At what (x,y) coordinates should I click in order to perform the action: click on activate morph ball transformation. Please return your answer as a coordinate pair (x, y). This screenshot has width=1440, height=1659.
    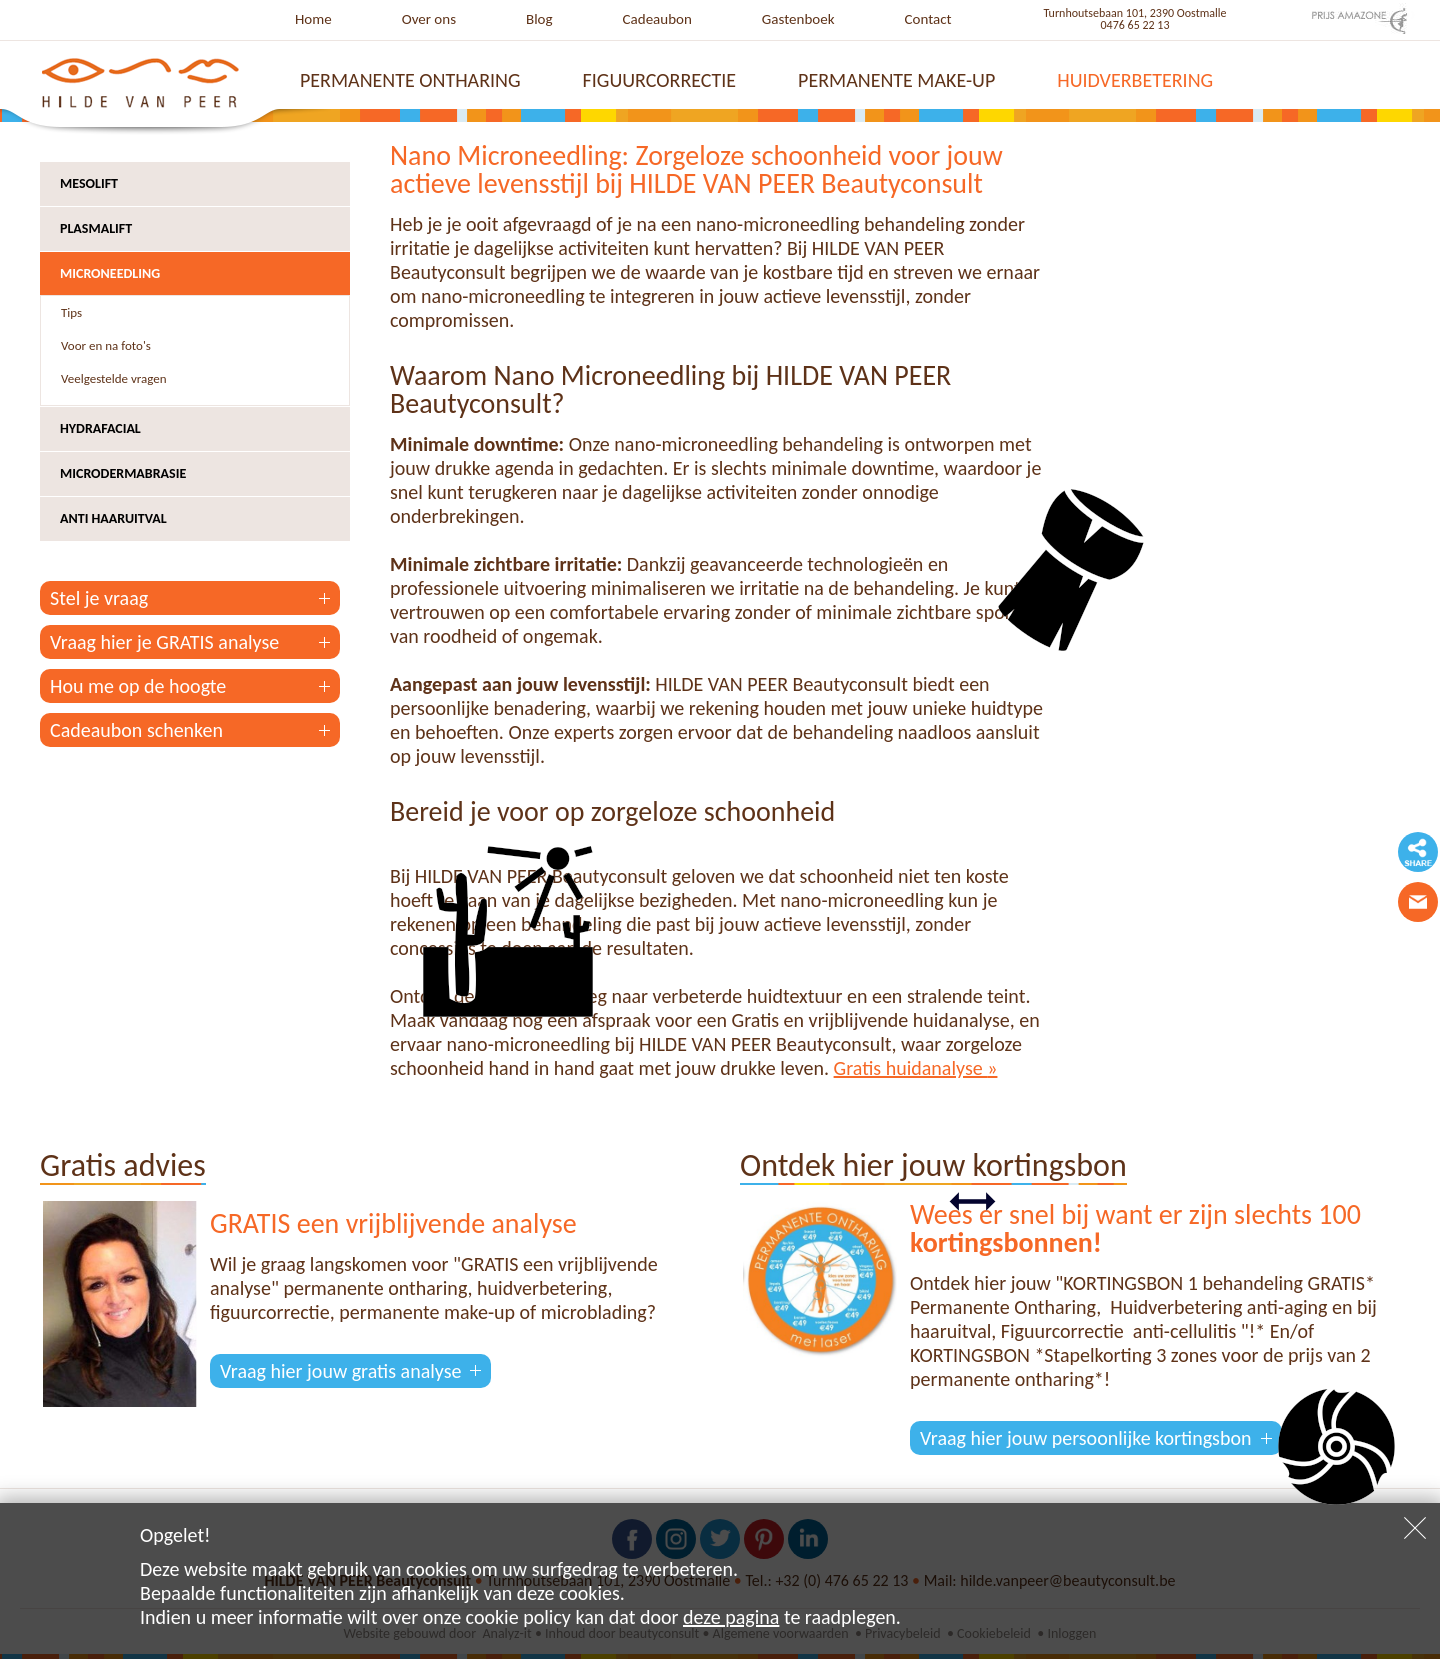
    Looking at the image, I should click on (1336, 1446).